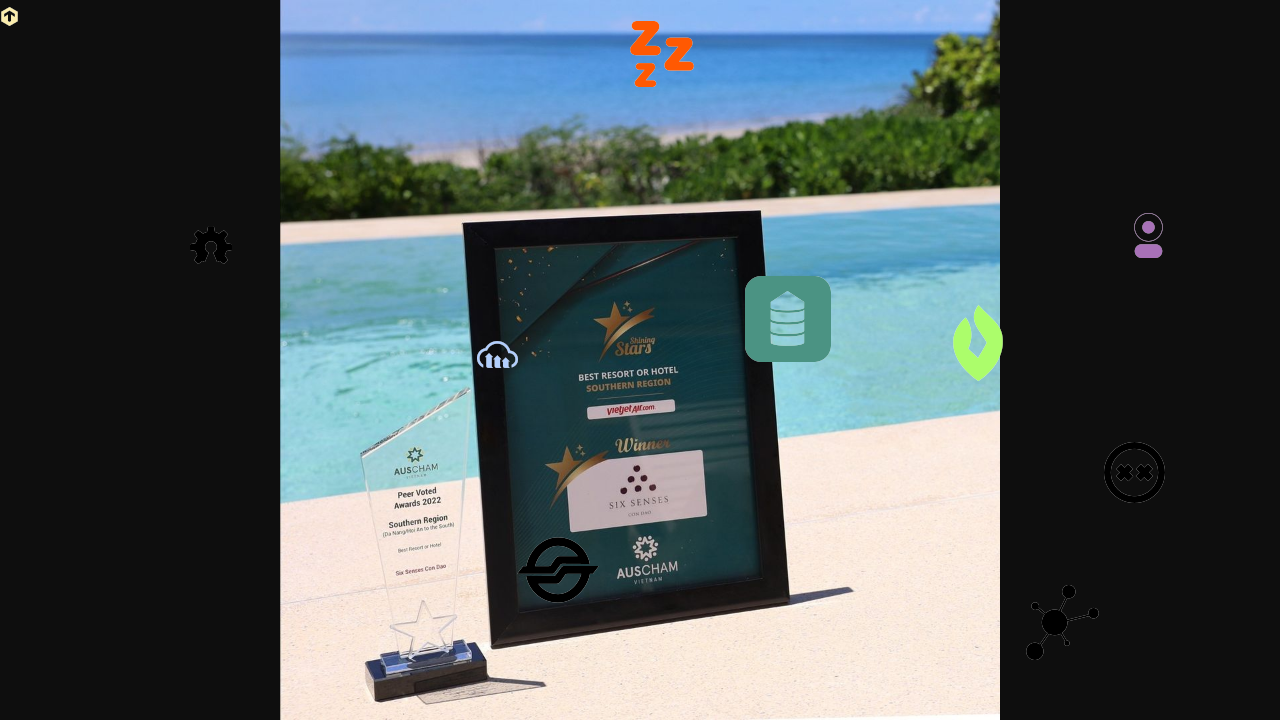  Describe the element at coordinates (1148, 235) in the screenshot. I see `daisyUI component library logo` at that location.